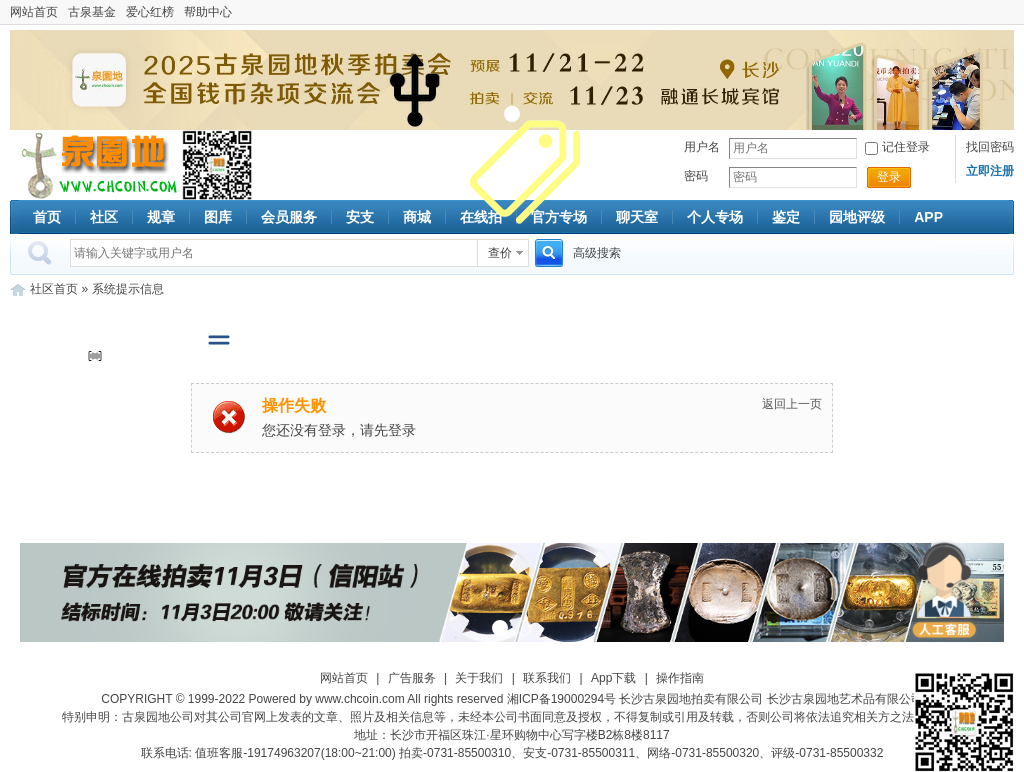  Describe the element at coordinates (95, 356) in the screenshot. I see `scan a barcode` at that location.